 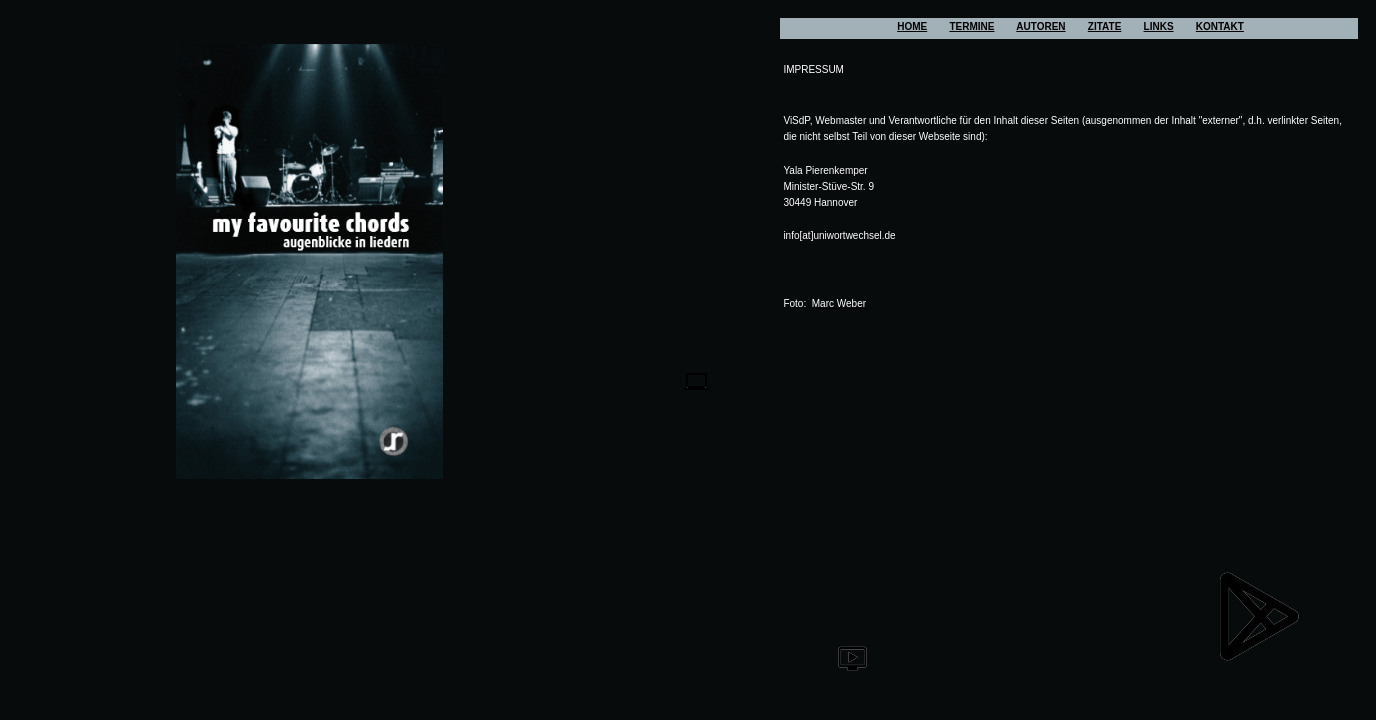 What do you see at coordinates (696, 381) in the screenshot?
I see `access desktop or computer settings` at bounding box center [696, 381].